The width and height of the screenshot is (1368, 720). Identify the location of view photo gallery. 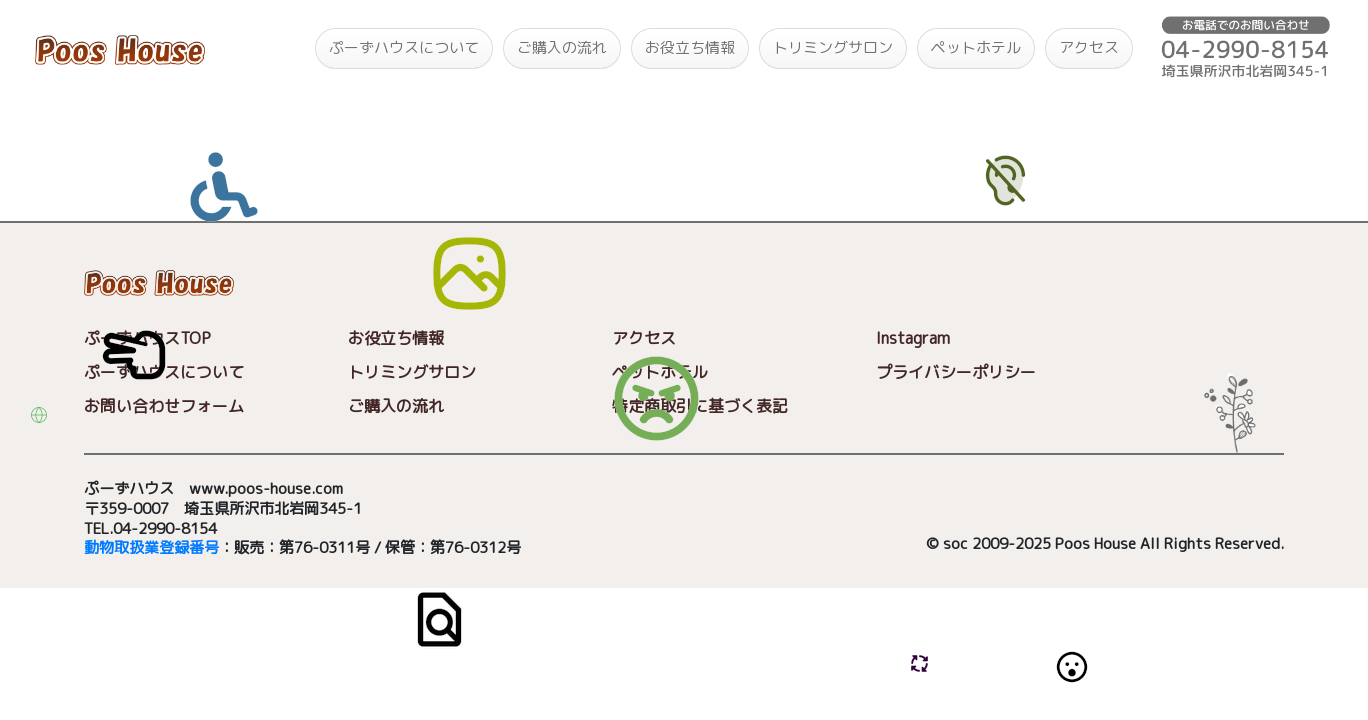
(469, 273).